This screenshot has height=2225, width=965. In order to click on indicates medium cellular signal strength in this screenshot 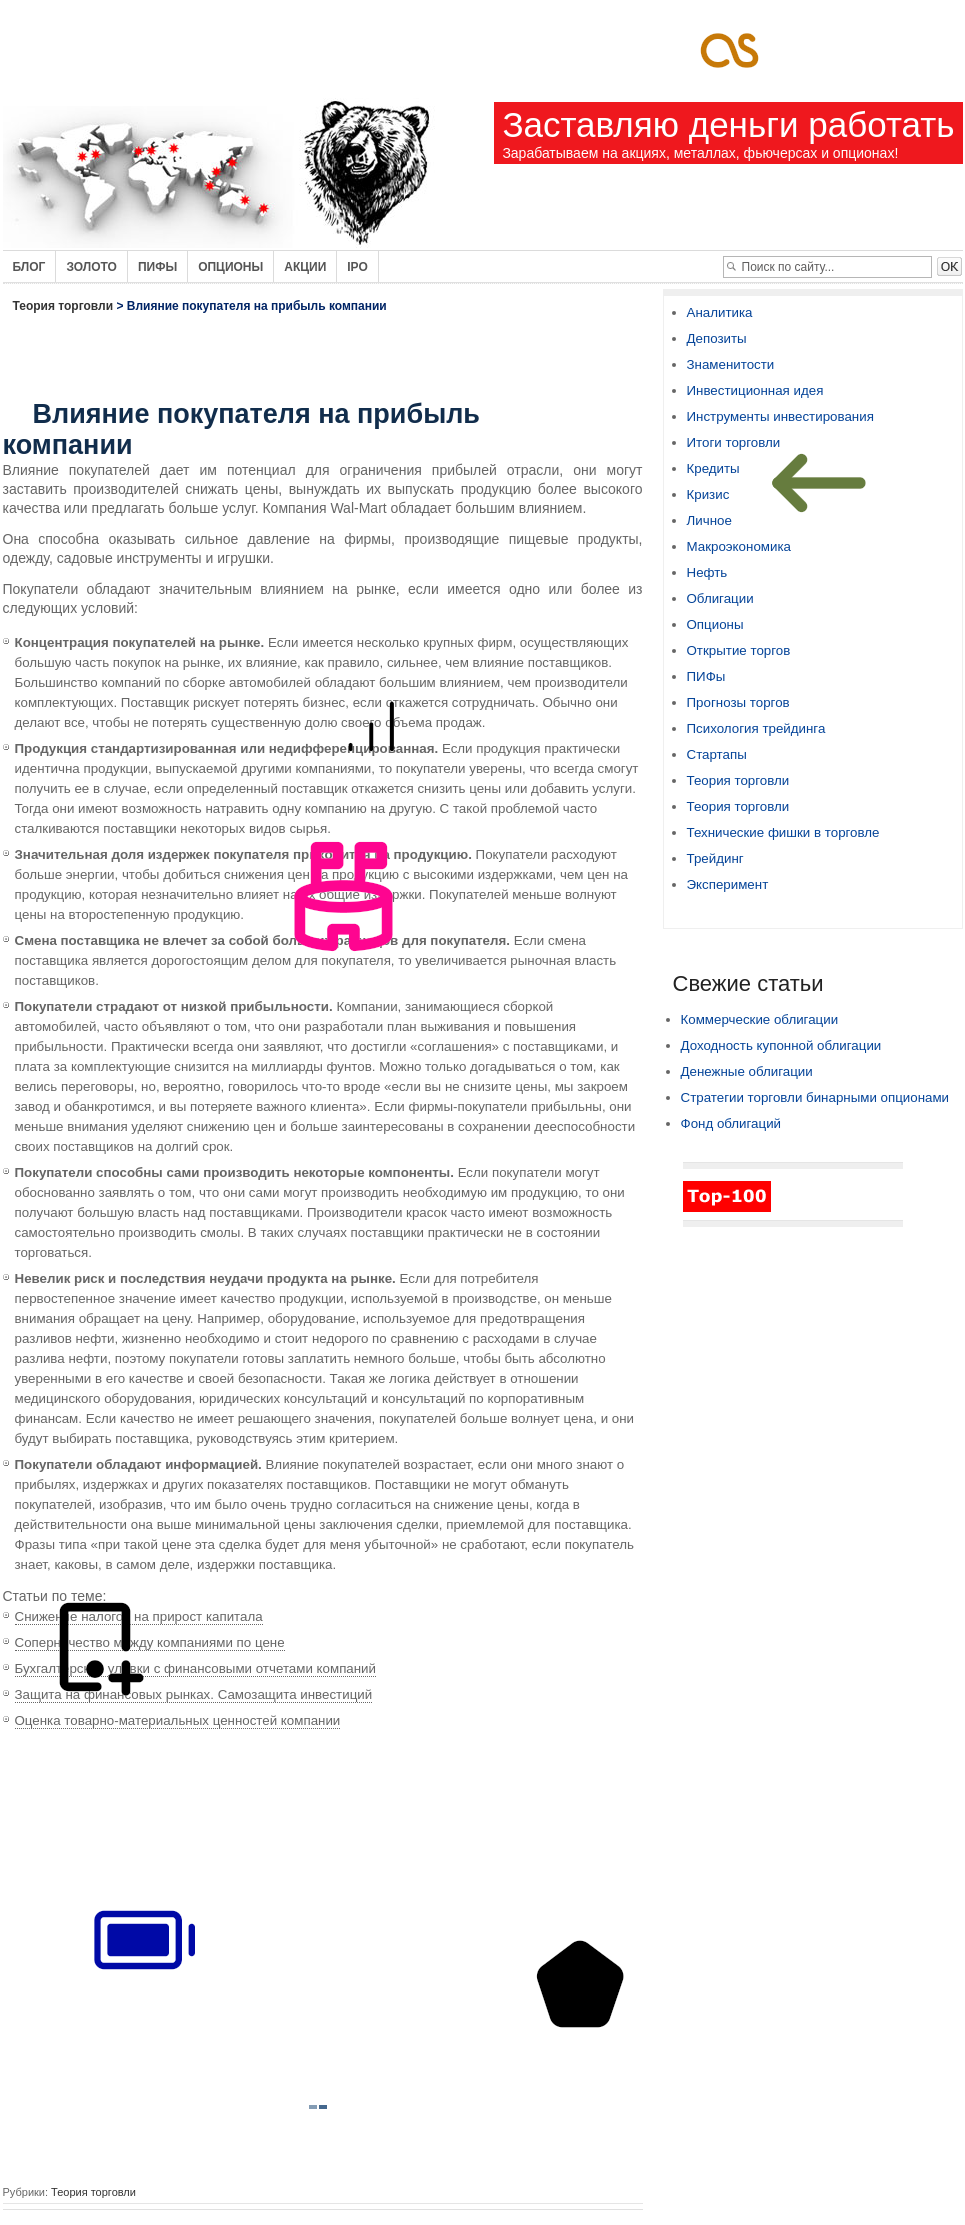, I will do `click(396, 712)`.